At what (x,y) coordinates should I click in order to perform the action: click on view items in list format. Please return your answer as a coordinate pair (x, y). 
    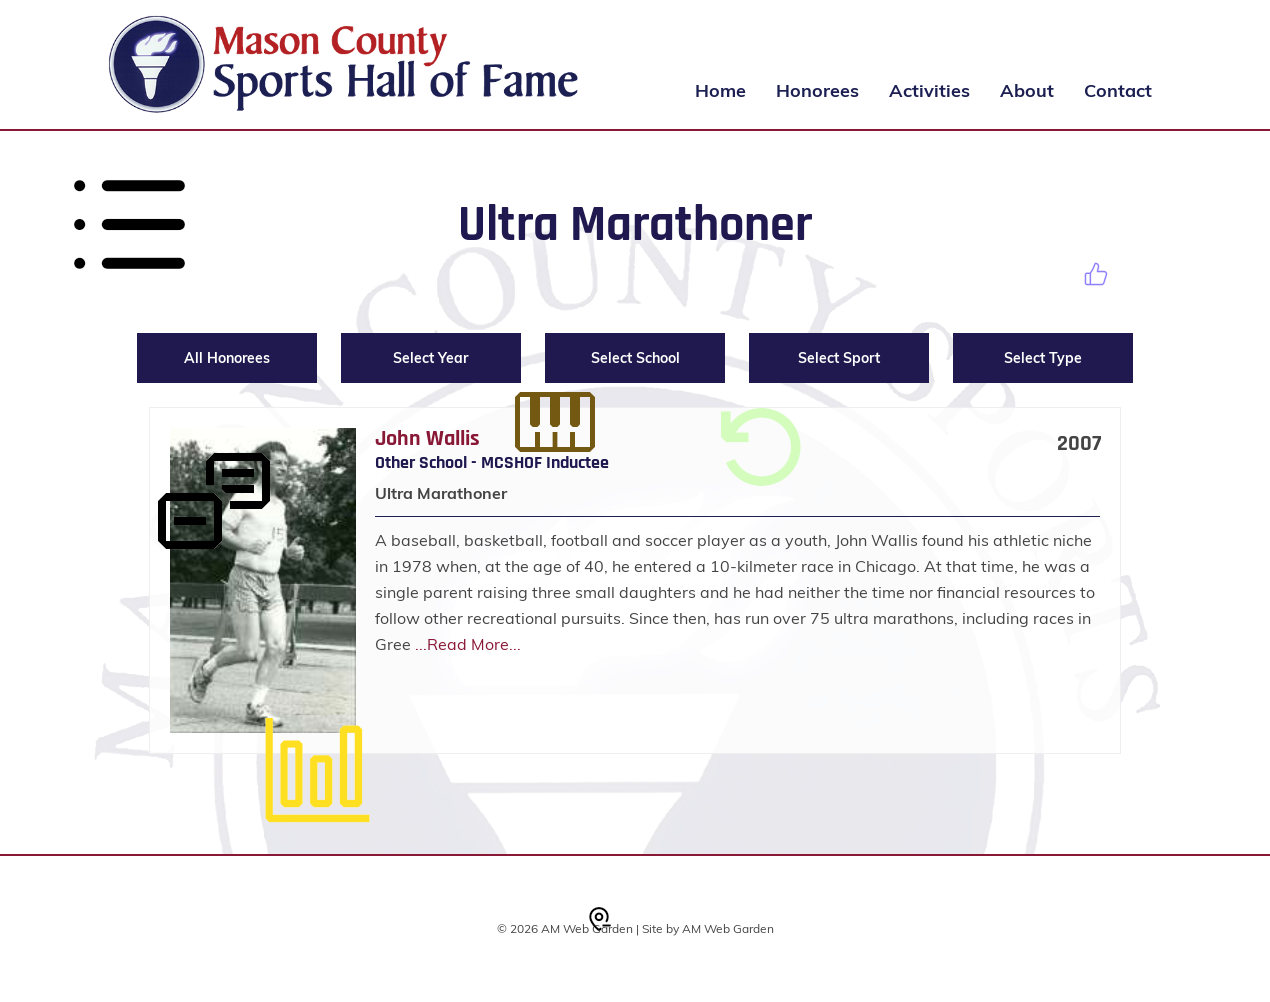
    Looking at the image, I should click on (129, 224).